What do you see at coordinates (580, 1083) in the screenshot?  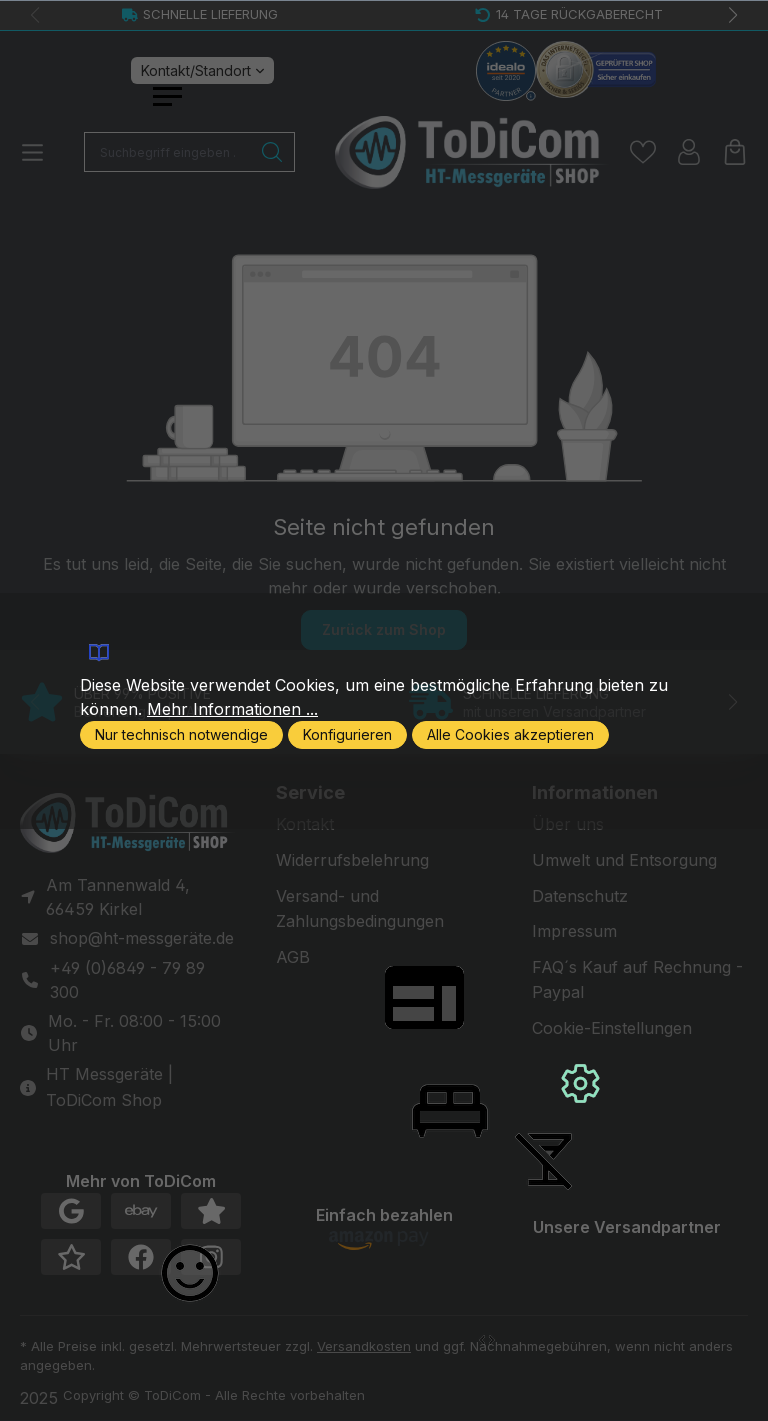 I see `access app settings` at bounding box center [580, 1083].